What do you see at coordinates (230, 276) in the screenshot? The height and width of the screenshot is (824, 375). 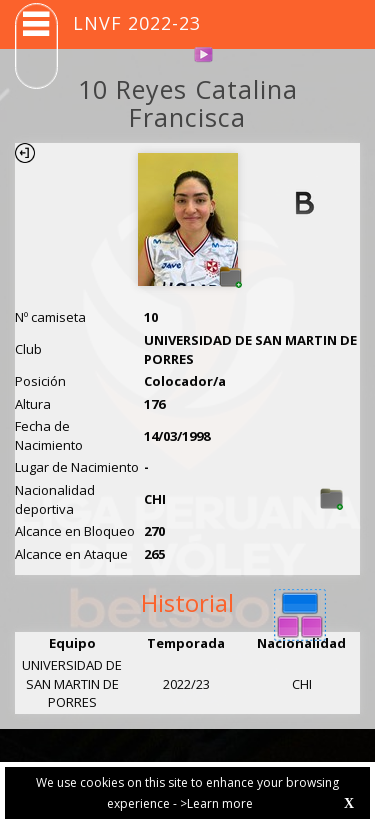 I see `create a new folder` at bounding box center [230, 276].